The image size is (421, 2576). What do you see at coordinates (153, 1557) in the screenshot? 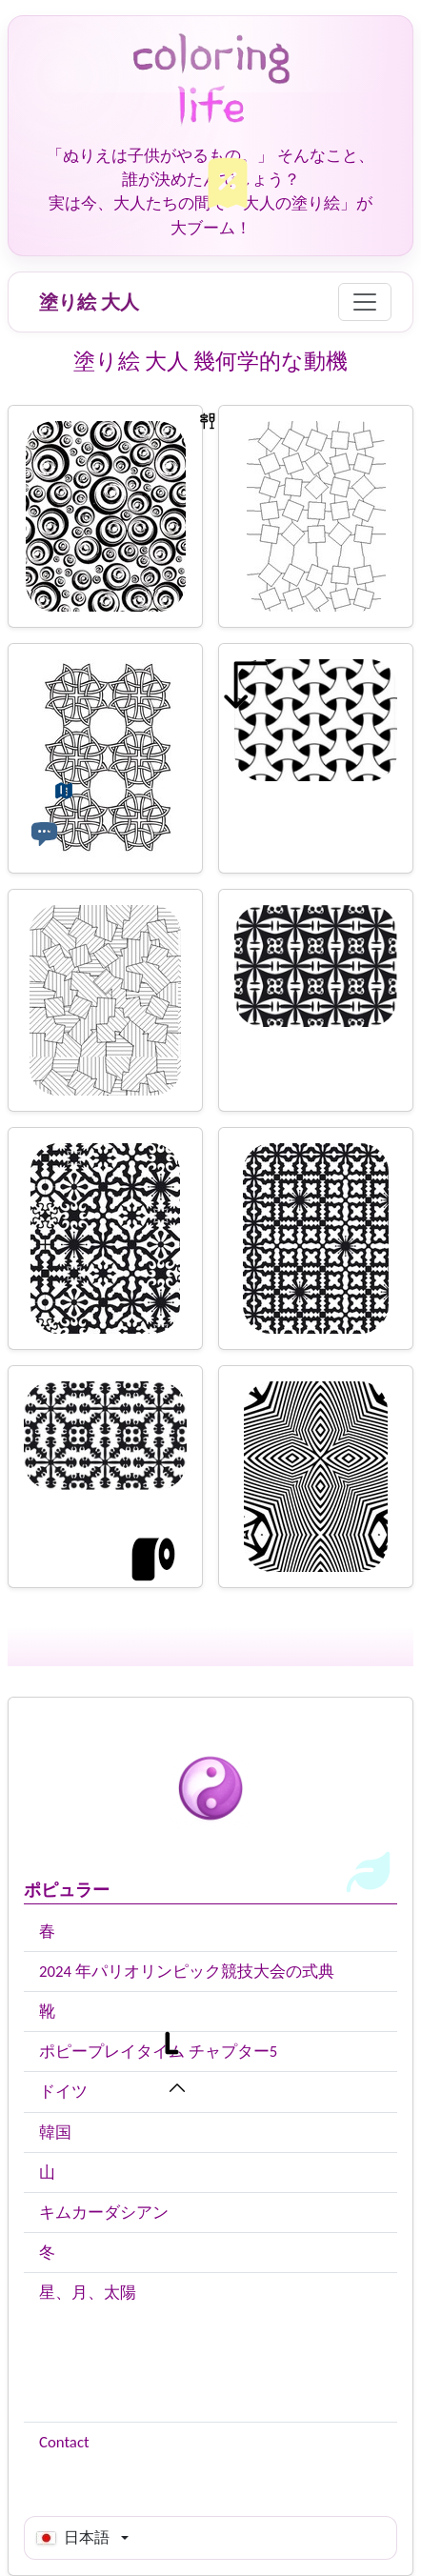
I see `toilet paper or bathroom supplies indicator` at bounding box center [153, 1557].